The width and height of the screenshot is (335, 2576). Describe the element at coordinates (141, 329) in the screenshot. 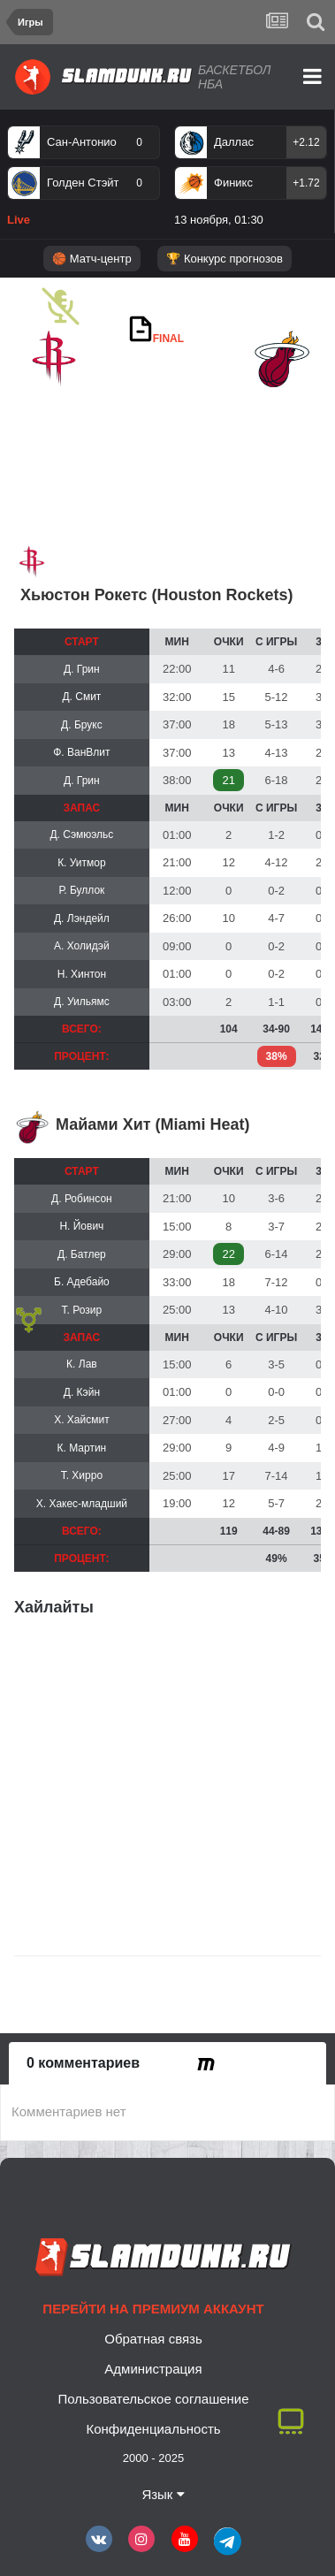

I see `remove a file from your collection` at that location.